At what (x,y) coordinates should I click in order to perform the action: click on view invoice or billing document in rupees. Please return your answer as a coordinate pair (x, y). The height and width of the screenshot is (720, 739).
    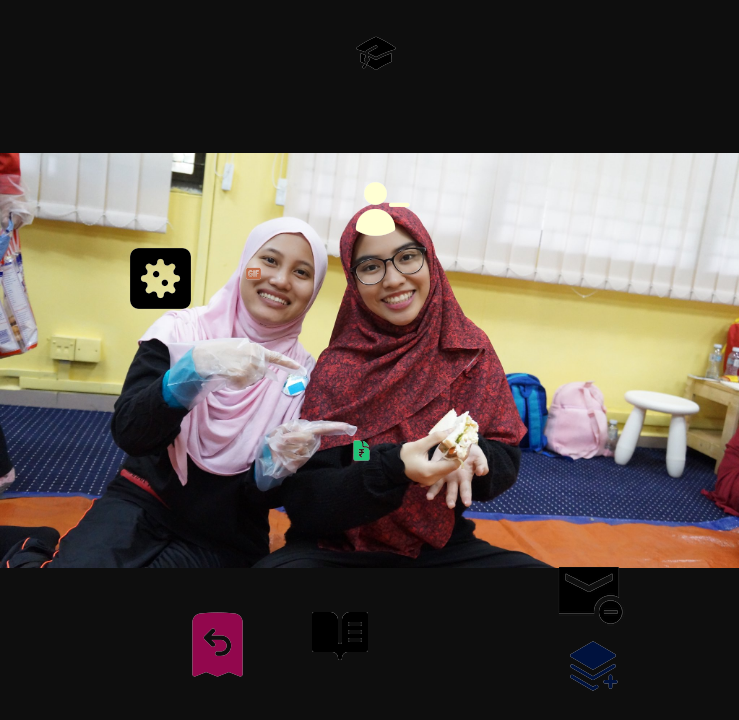
    Looking at the image, I should click on (361, 450).